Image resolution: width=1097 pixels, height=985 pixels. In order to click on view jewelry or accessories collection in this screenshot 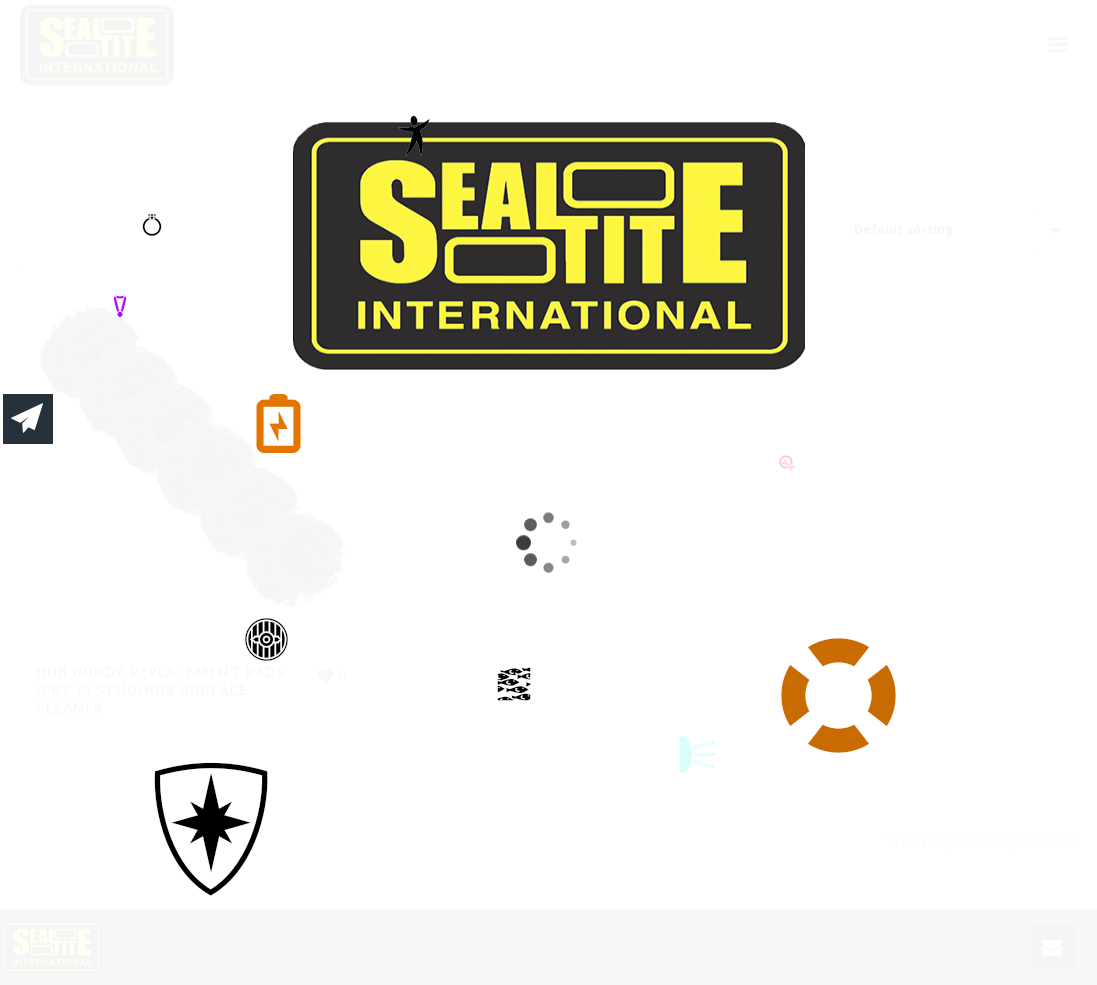, I will do `click(152, 225)`.